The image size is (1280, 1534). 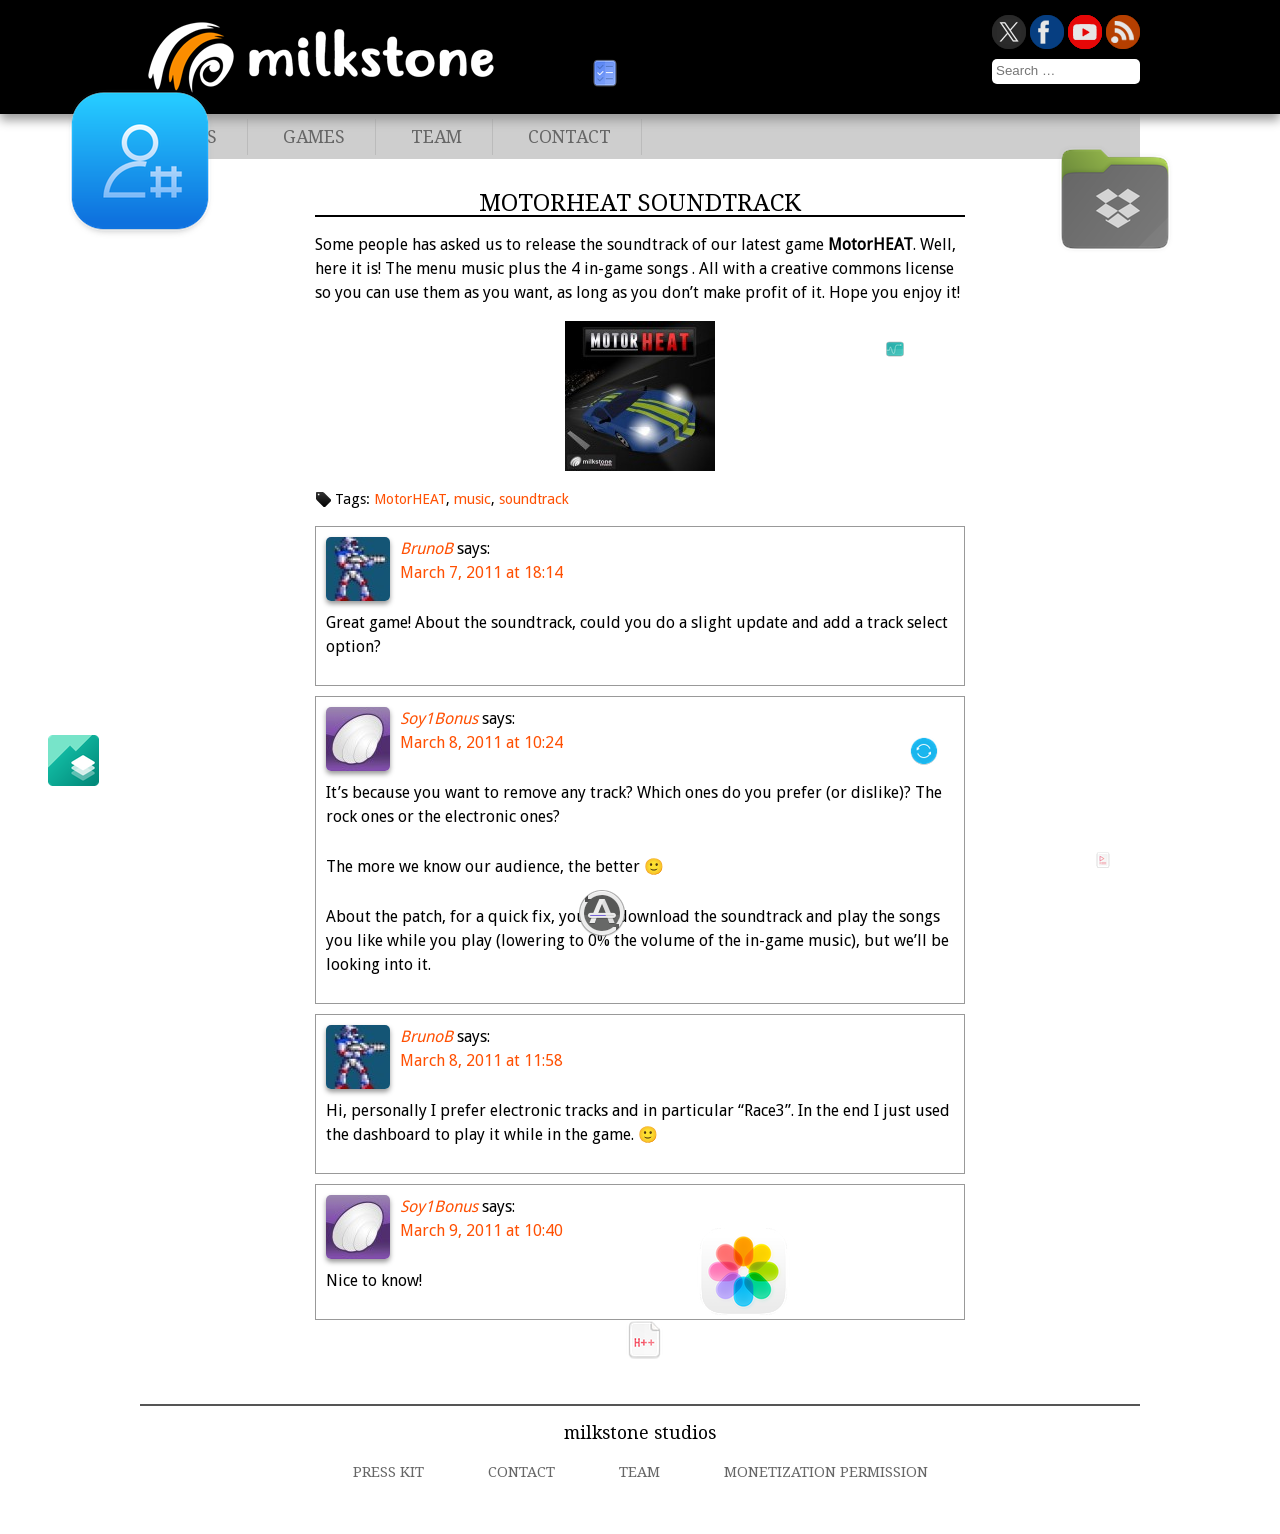 I want to click on an audio playlist file, so click(x=1103, y=860).